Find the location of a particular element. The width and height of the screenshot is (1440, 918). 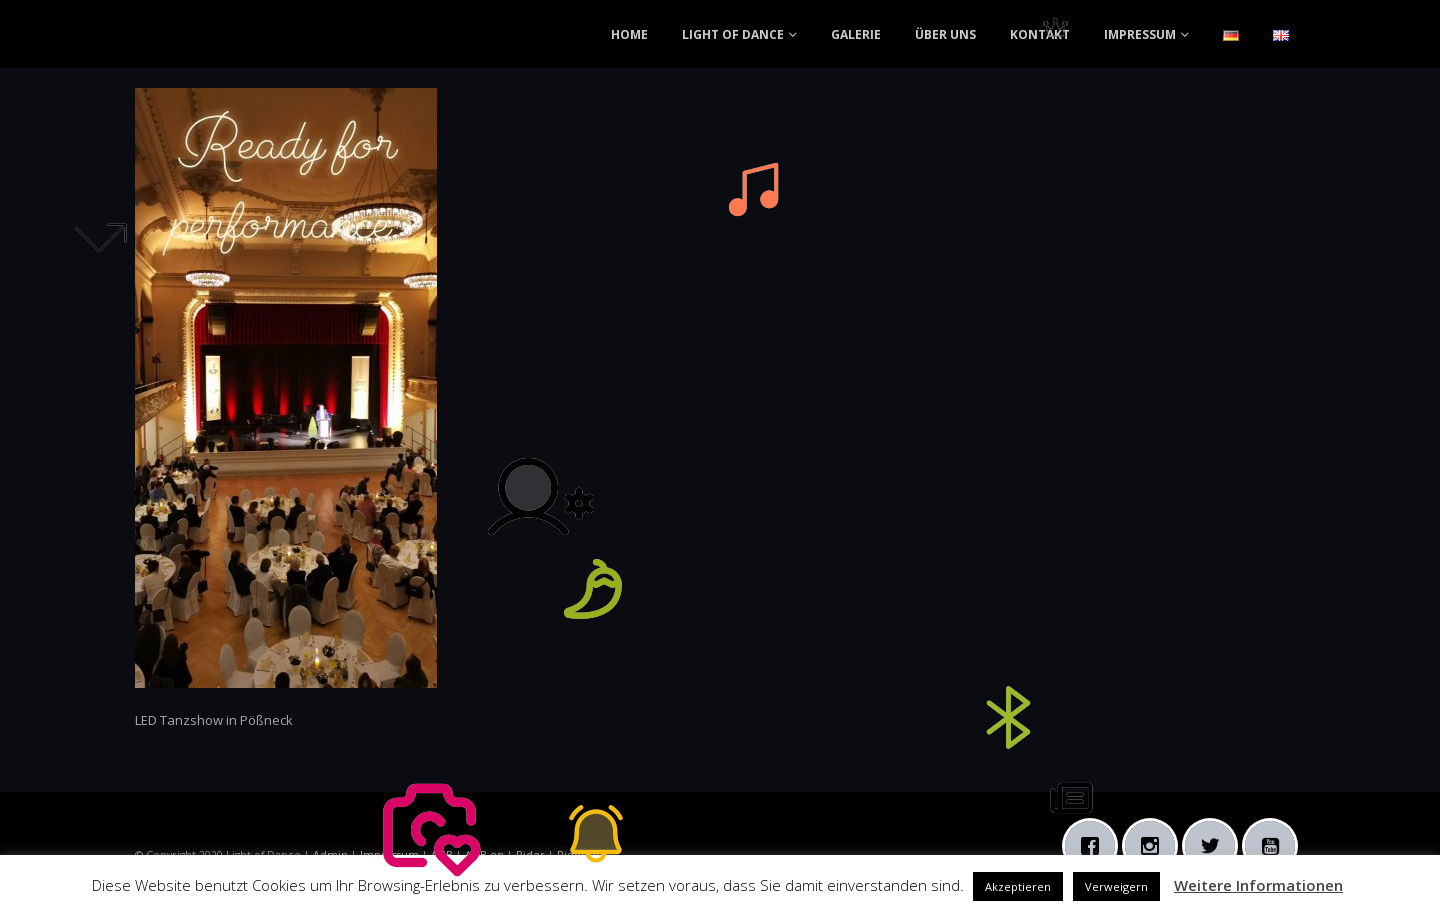

access user settings or preferences is located at coordinates (537, 500).